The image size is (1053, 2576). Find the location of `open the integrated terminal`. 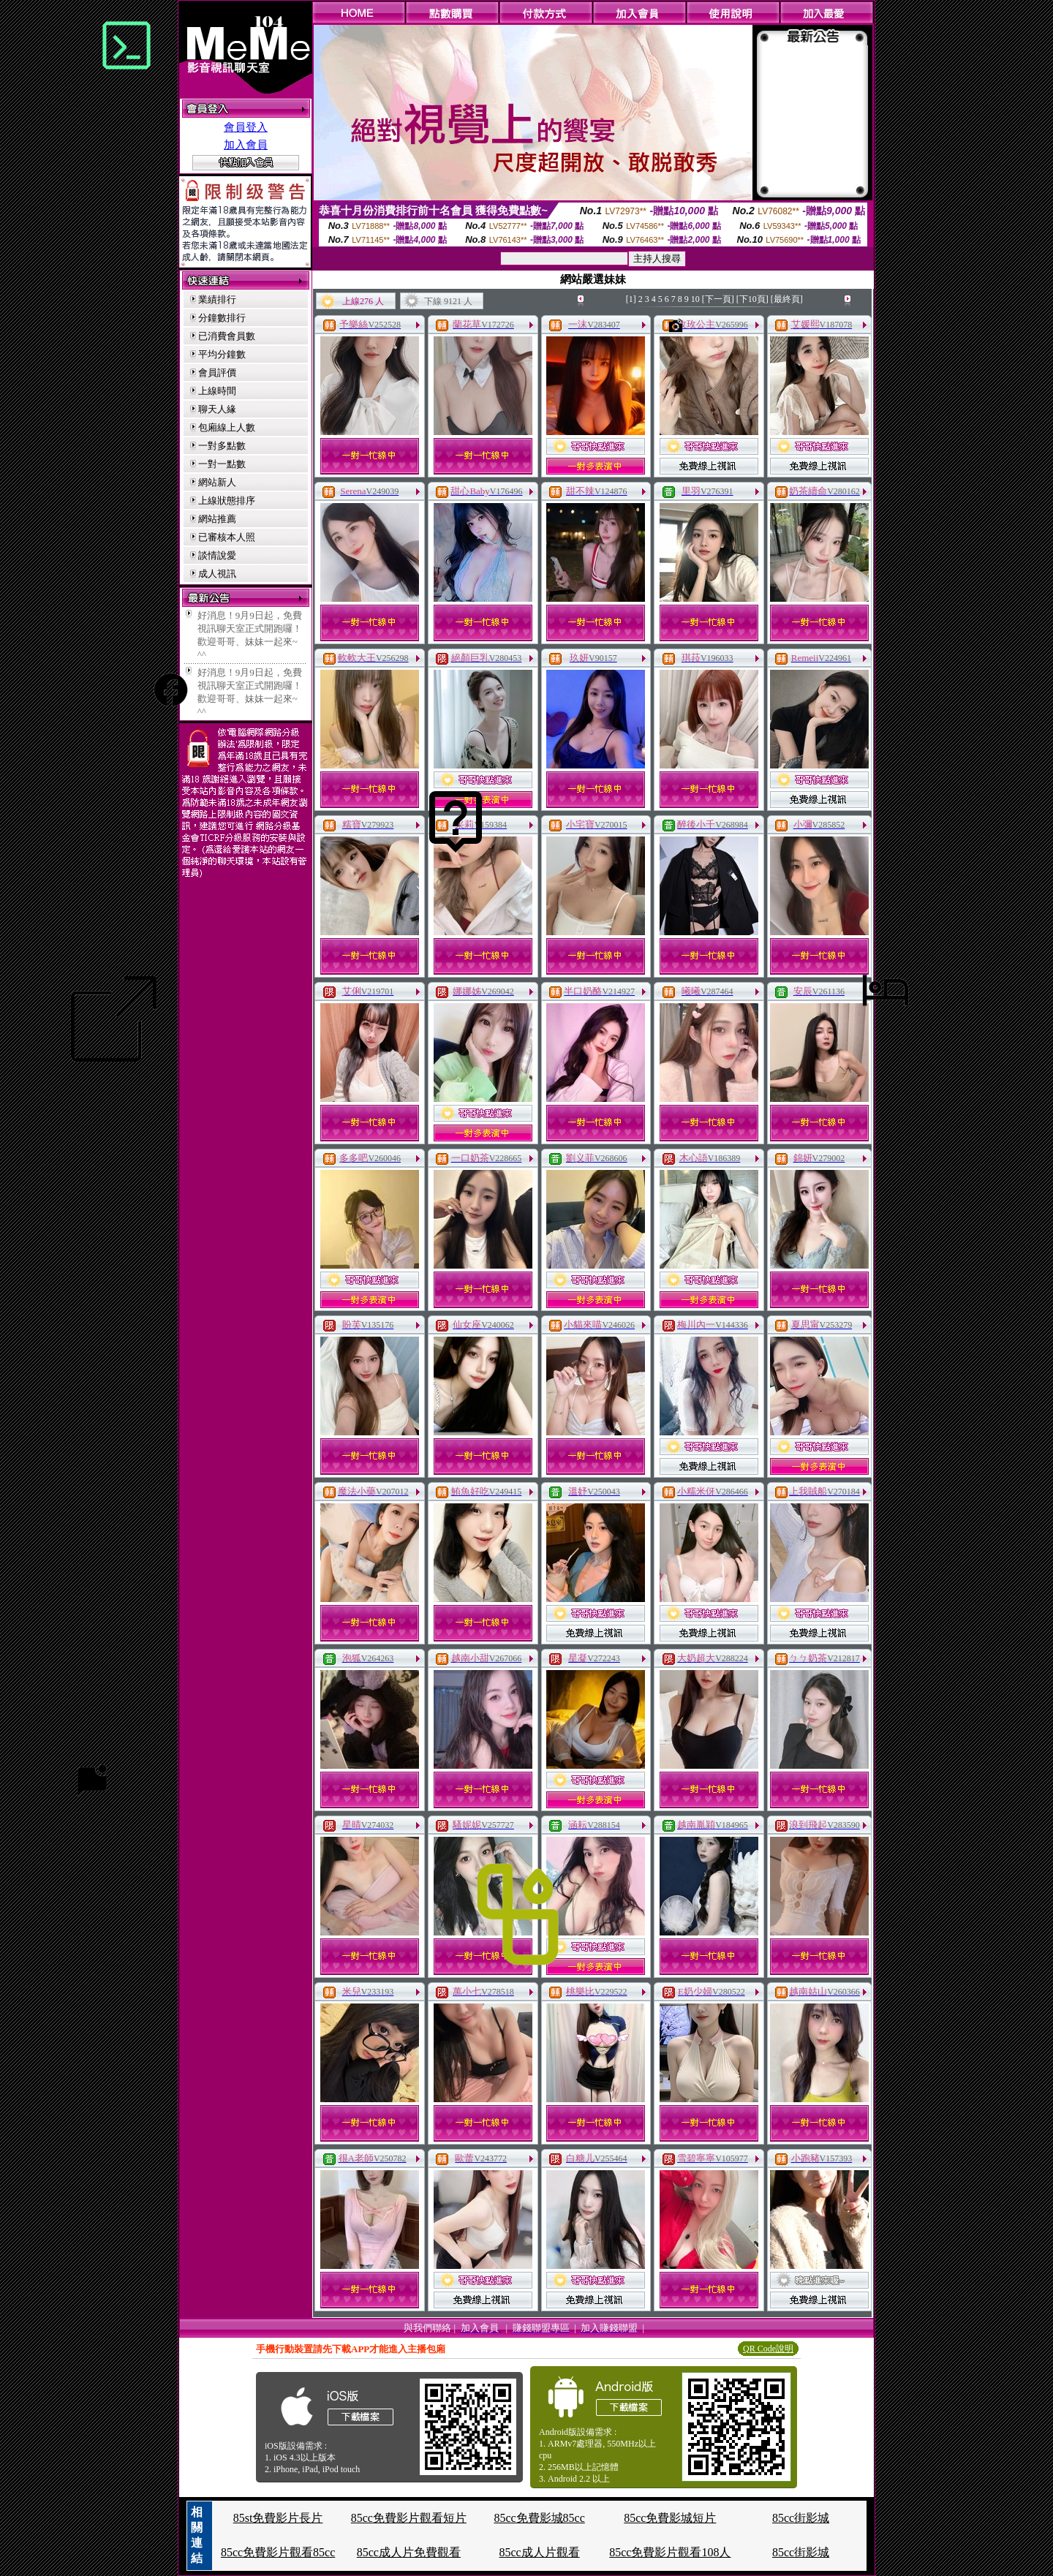

open the integrated terminal is located at coordinates (127, 45).